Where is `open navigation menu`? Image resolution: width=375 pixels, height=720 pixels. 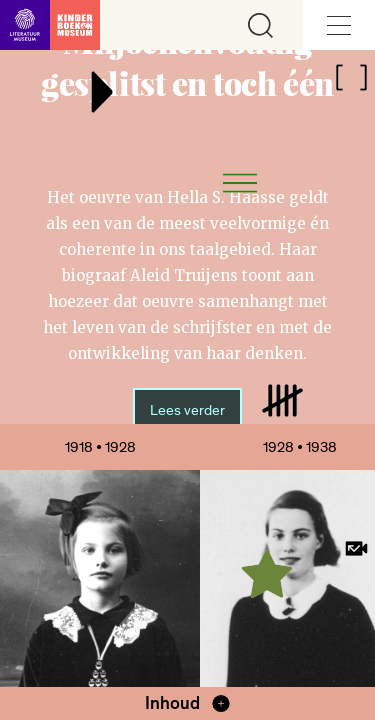 open navigation menu is located at coordinates (240, 182).